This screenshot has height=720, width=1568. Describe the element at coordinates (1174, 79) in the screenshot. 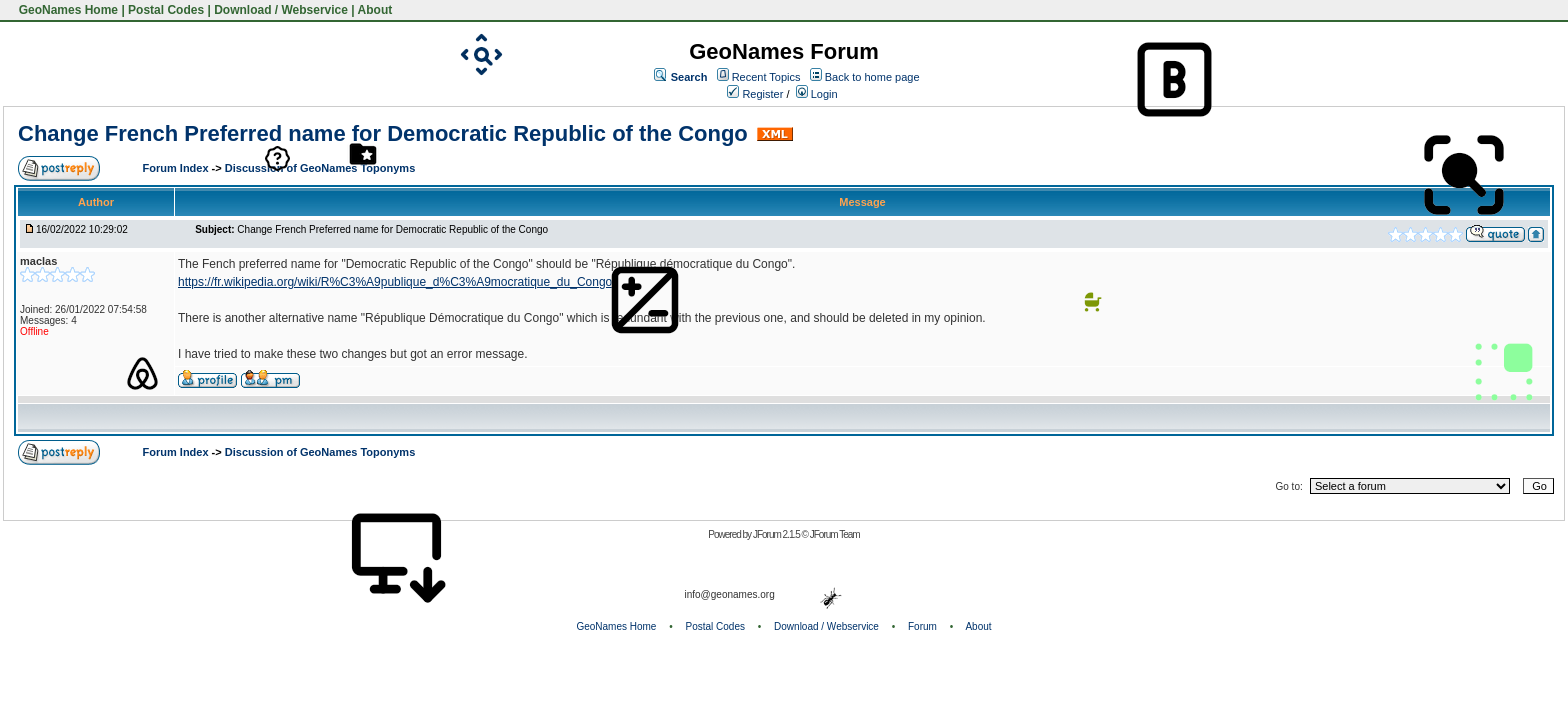

I see `apply bold formatting to text` at that location.